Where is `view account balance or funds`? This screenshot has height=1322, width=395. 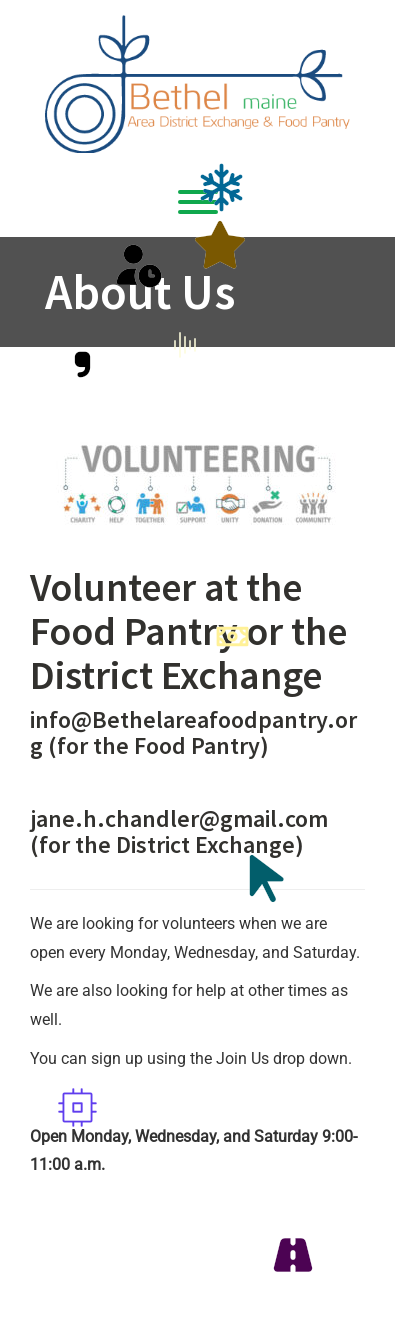
view account balance or funds is located at coordinates (232, 636).